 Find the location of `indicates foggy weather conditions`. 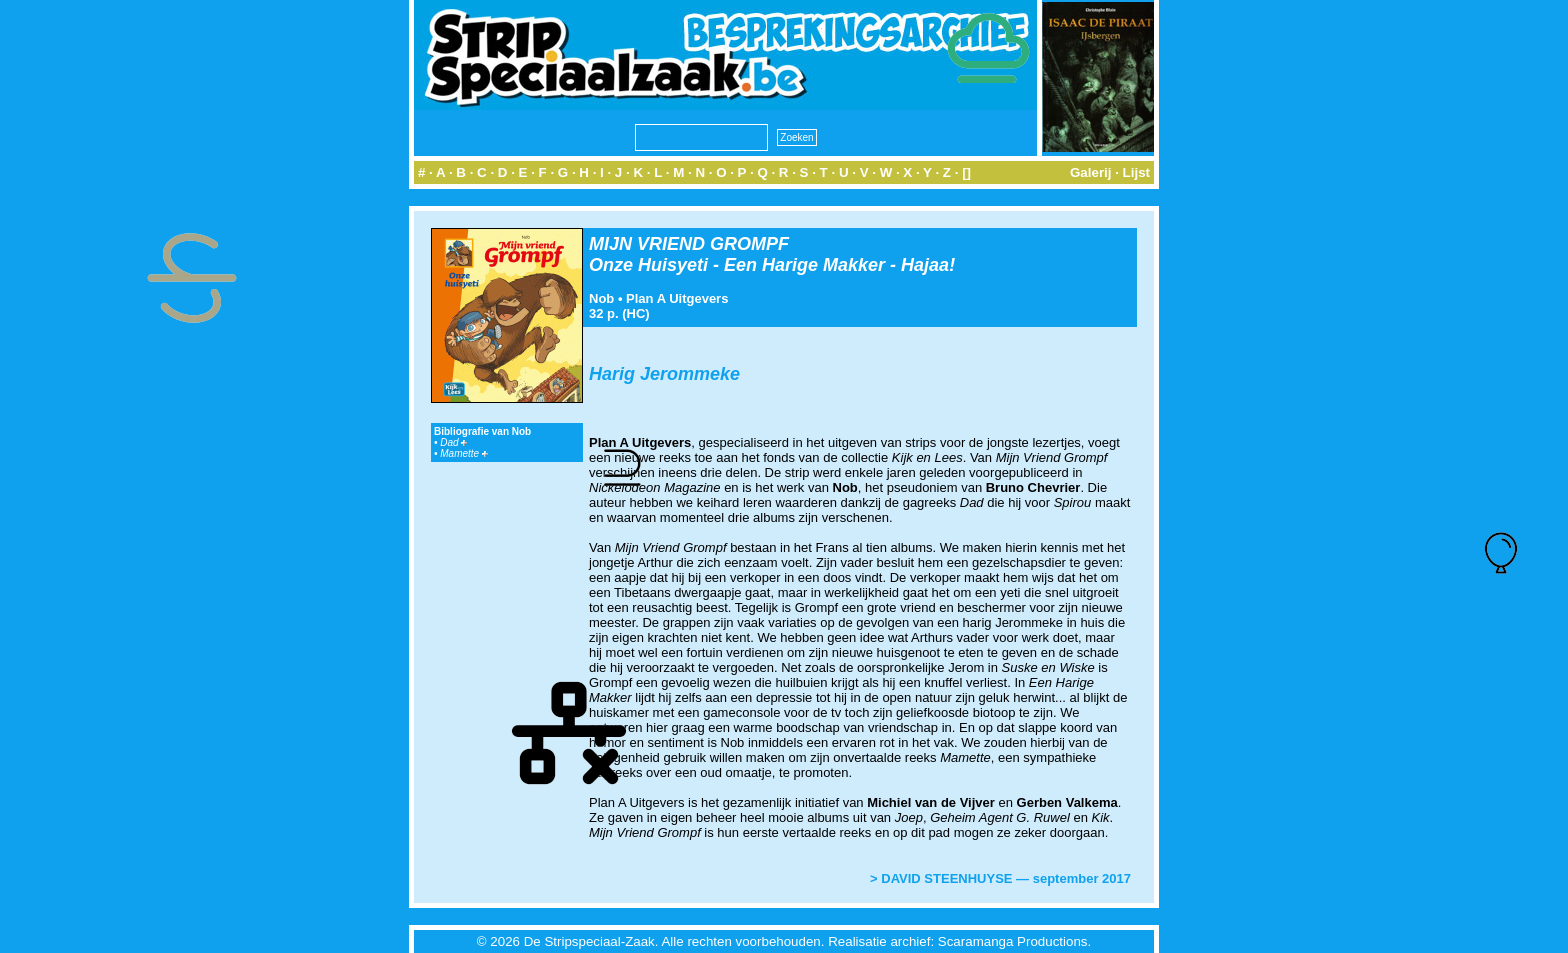

indicates foggy weather conditions is located at coordinates (987, 50).